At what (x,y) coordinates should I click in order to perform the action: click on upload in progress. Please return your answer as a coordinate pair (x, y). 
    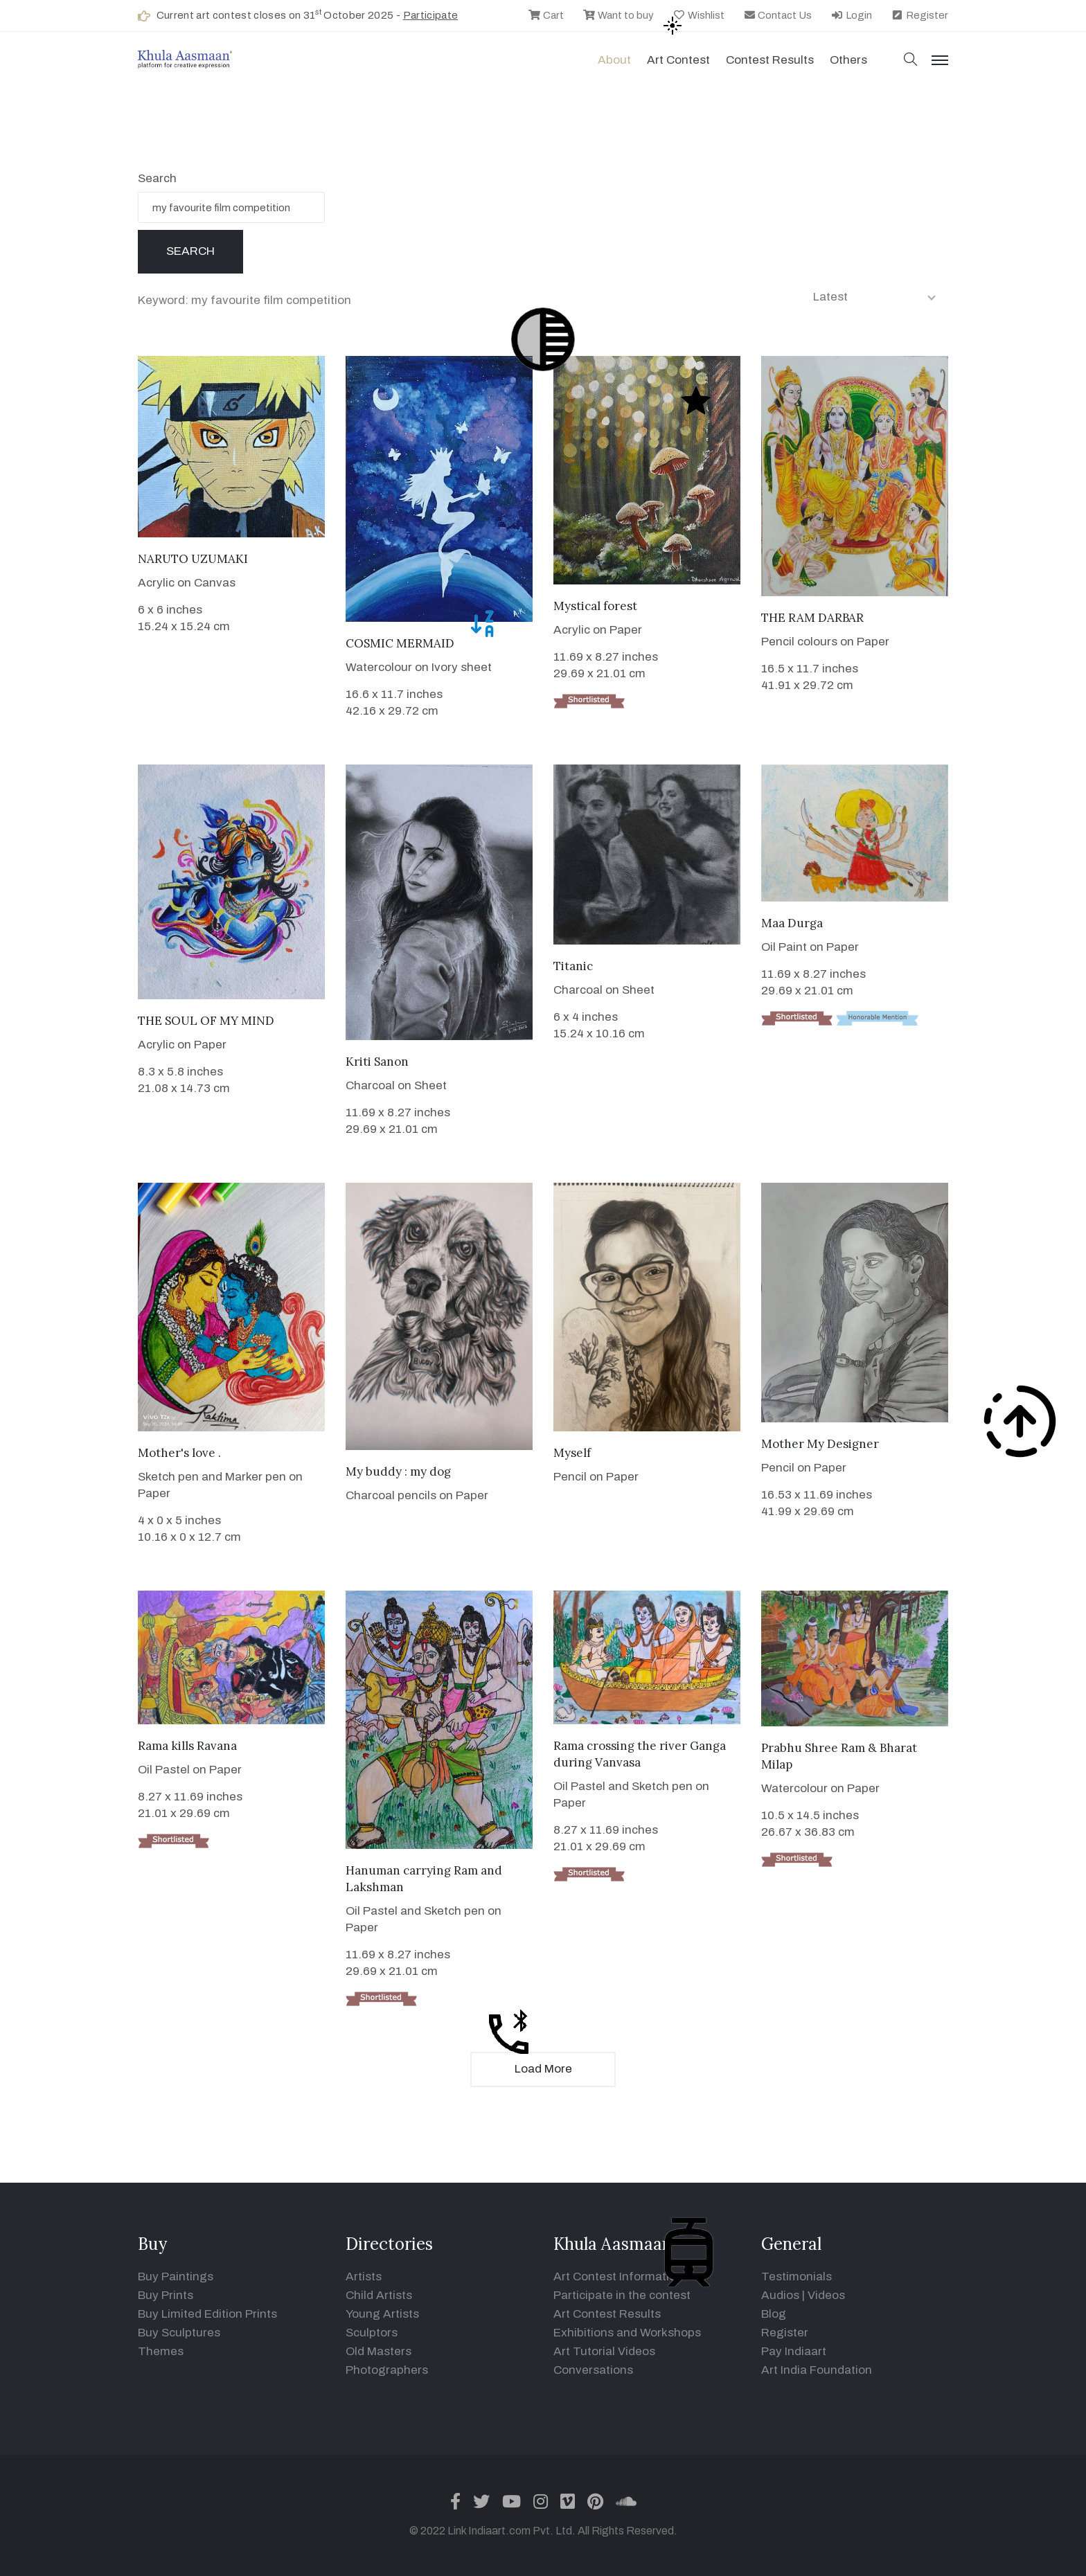
    Looking at the image, I should click on (1020, 1421).